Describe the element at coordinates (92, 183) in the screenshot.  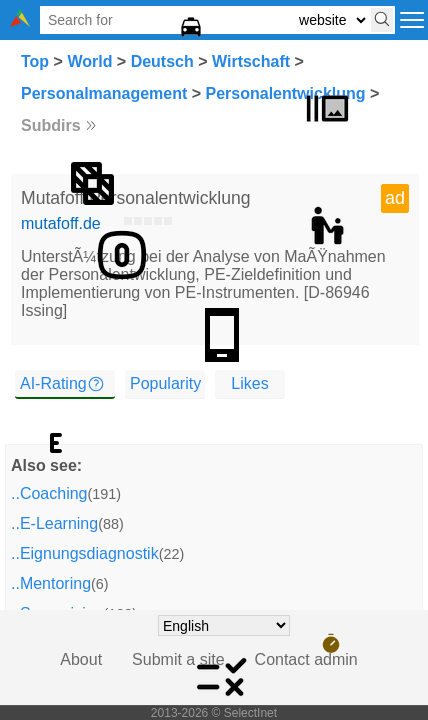
I see `exclude or subtract overlapping areas` at that location.